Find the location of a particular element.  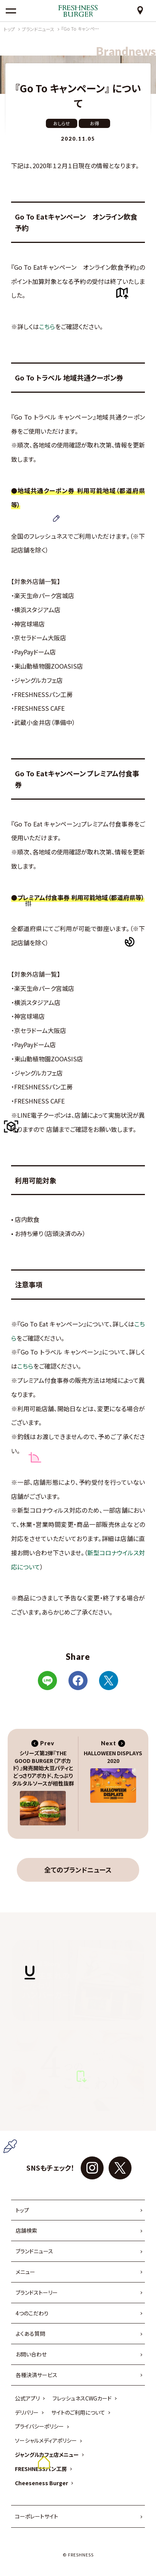

edit content or text is located at coordinates (56, 518).